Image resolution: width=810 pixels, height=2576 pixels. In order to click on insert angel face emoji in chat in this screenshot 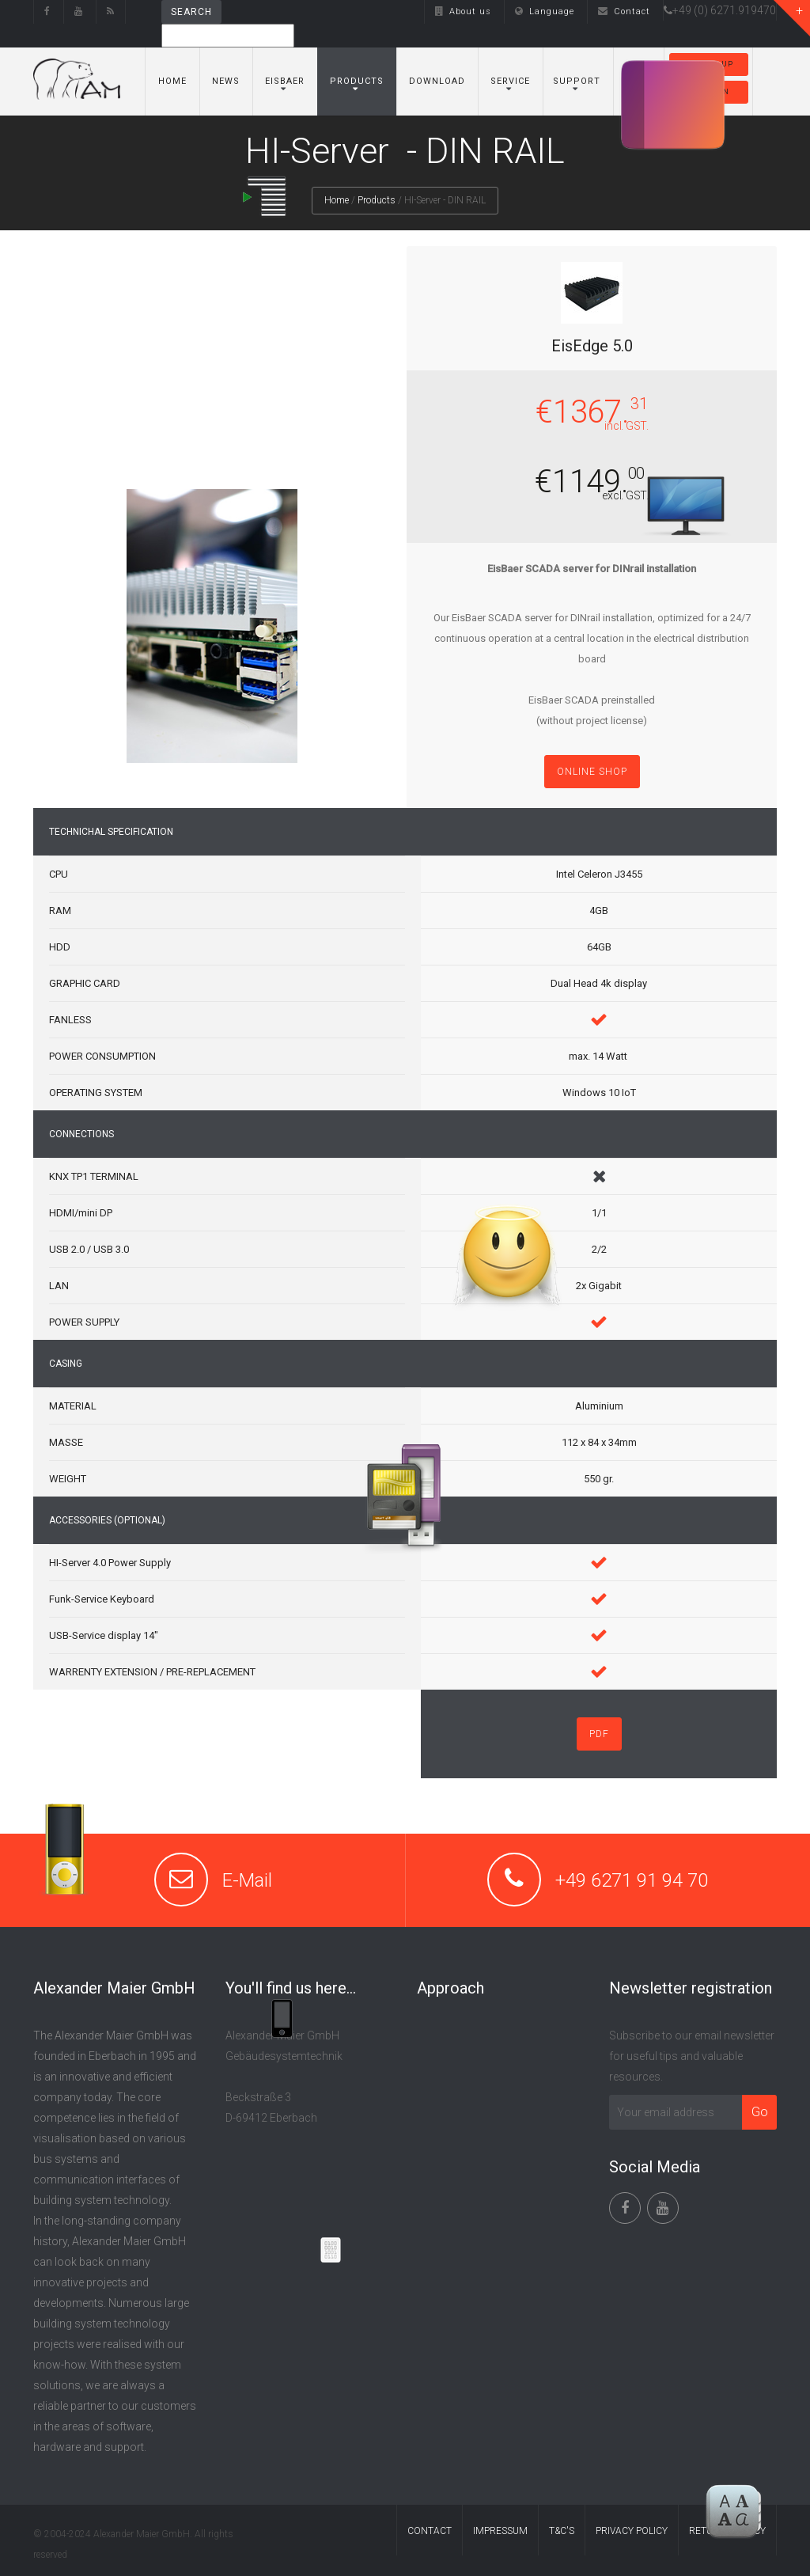, I will do `click(507, 1258)`.